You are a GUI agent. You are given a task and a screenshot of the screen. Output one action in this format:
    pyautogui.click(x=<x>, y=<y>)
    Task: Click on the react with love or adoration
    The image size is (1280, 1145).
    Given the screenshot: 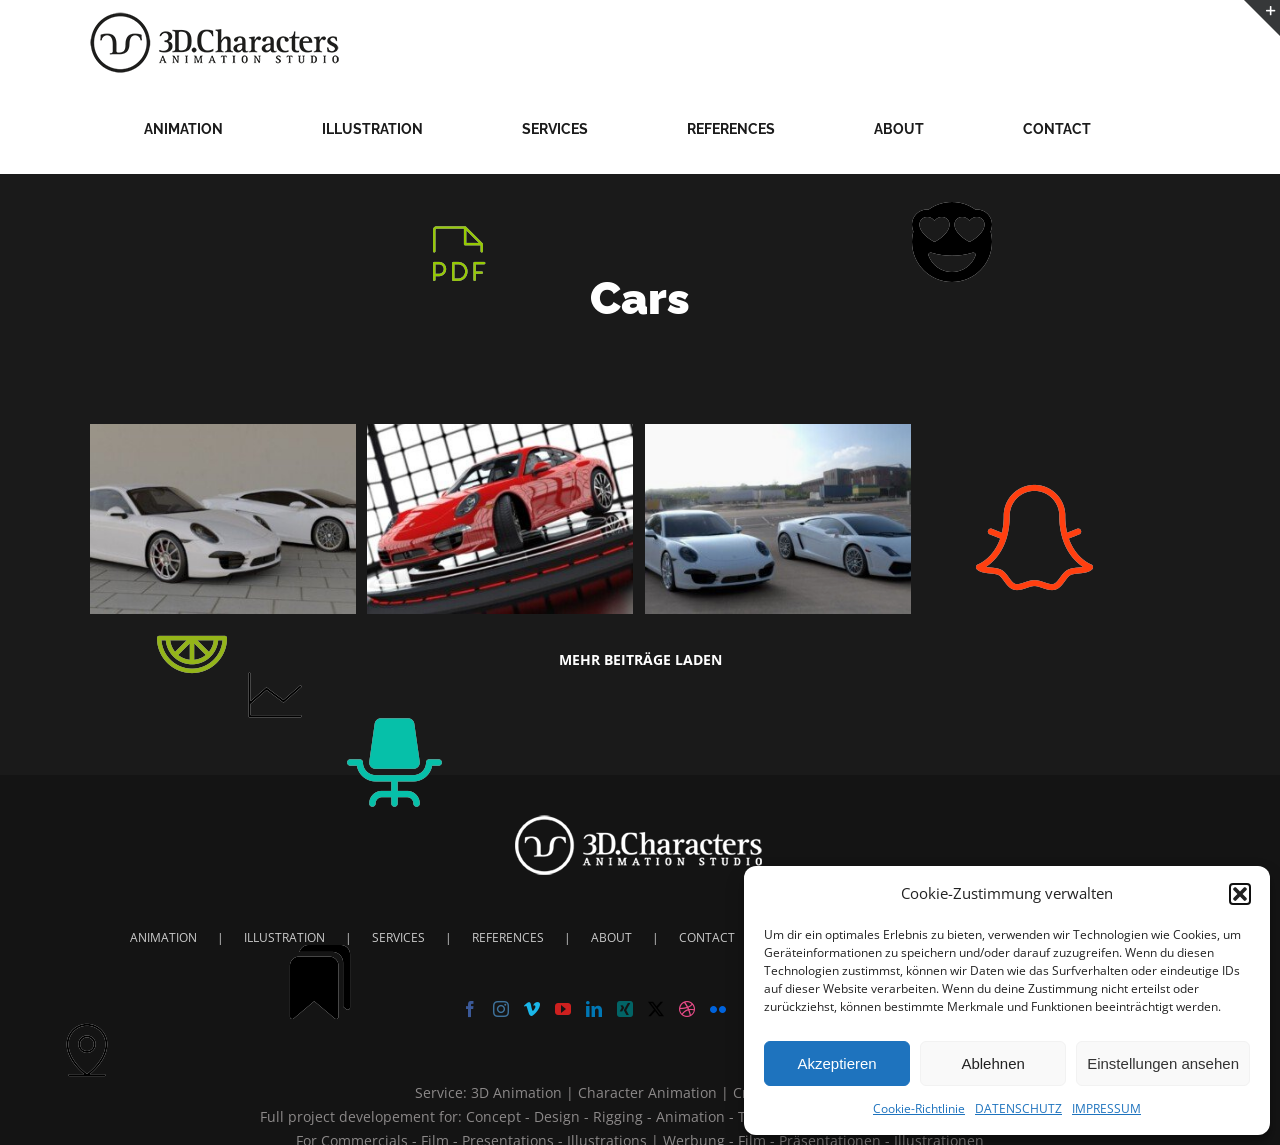 What is the action you would take?
    pyautogui.click(x=952, y=242)
    